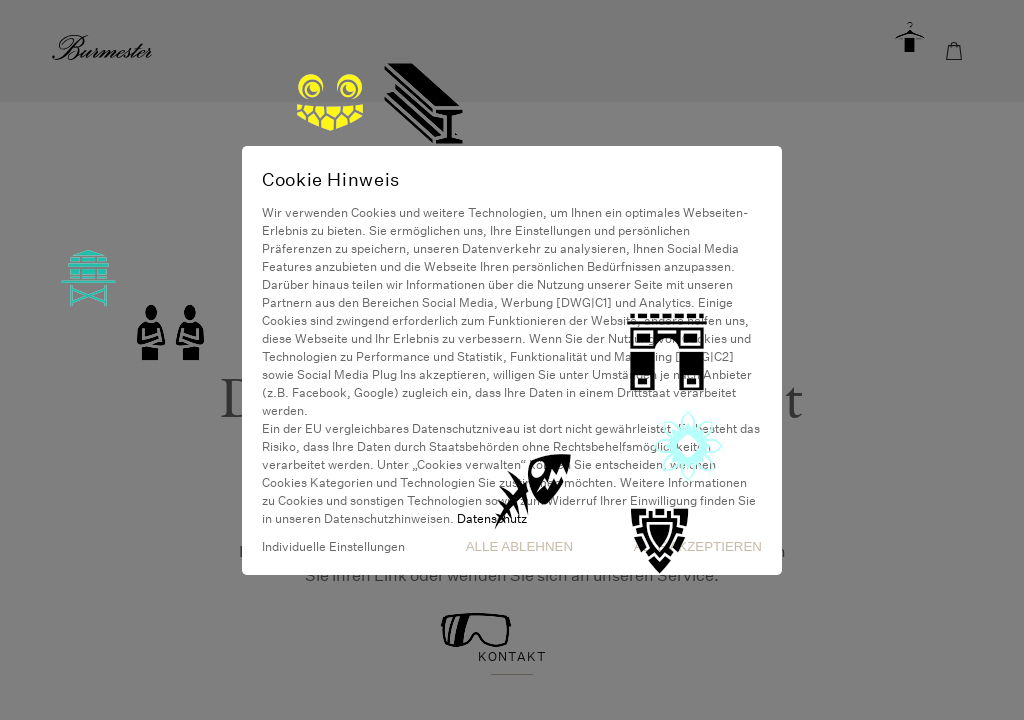  Describe the element at coordinates (910, 37) in the screenshot. I see `browse clothing or wardrobe items` at that location.